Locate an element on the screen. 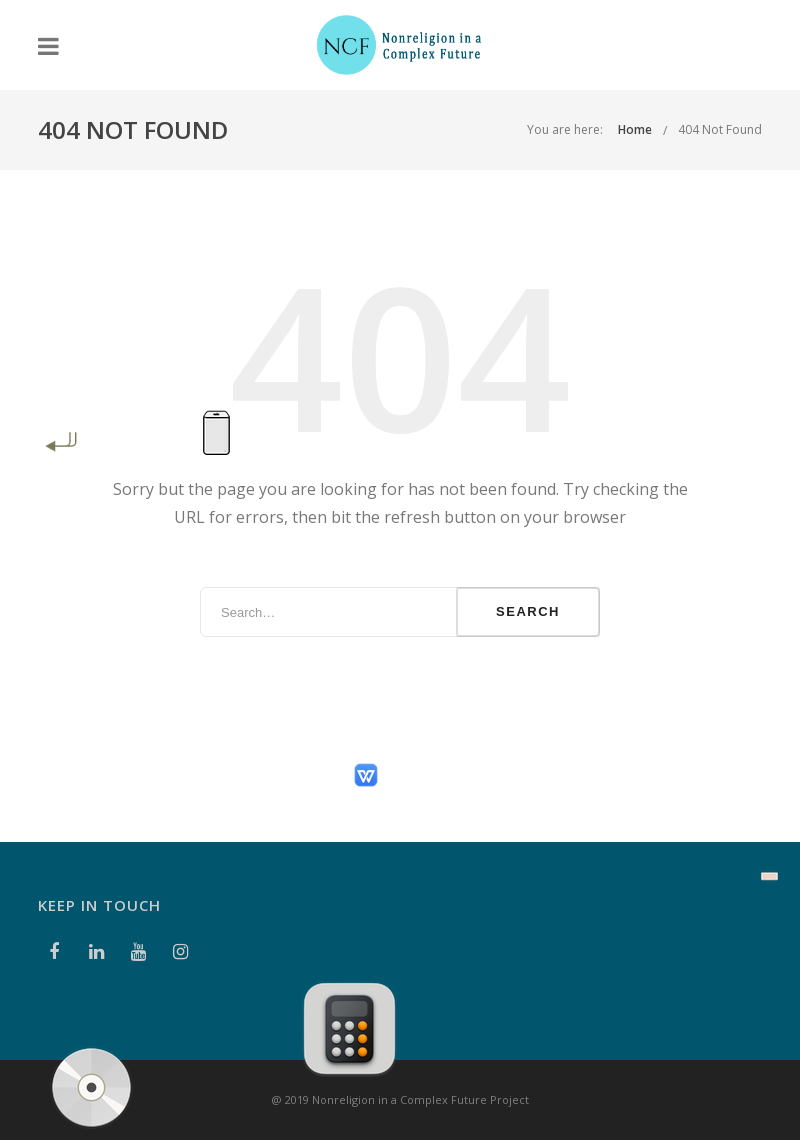  reply to all recipients in an email thread is located at coordinates (60, 439).